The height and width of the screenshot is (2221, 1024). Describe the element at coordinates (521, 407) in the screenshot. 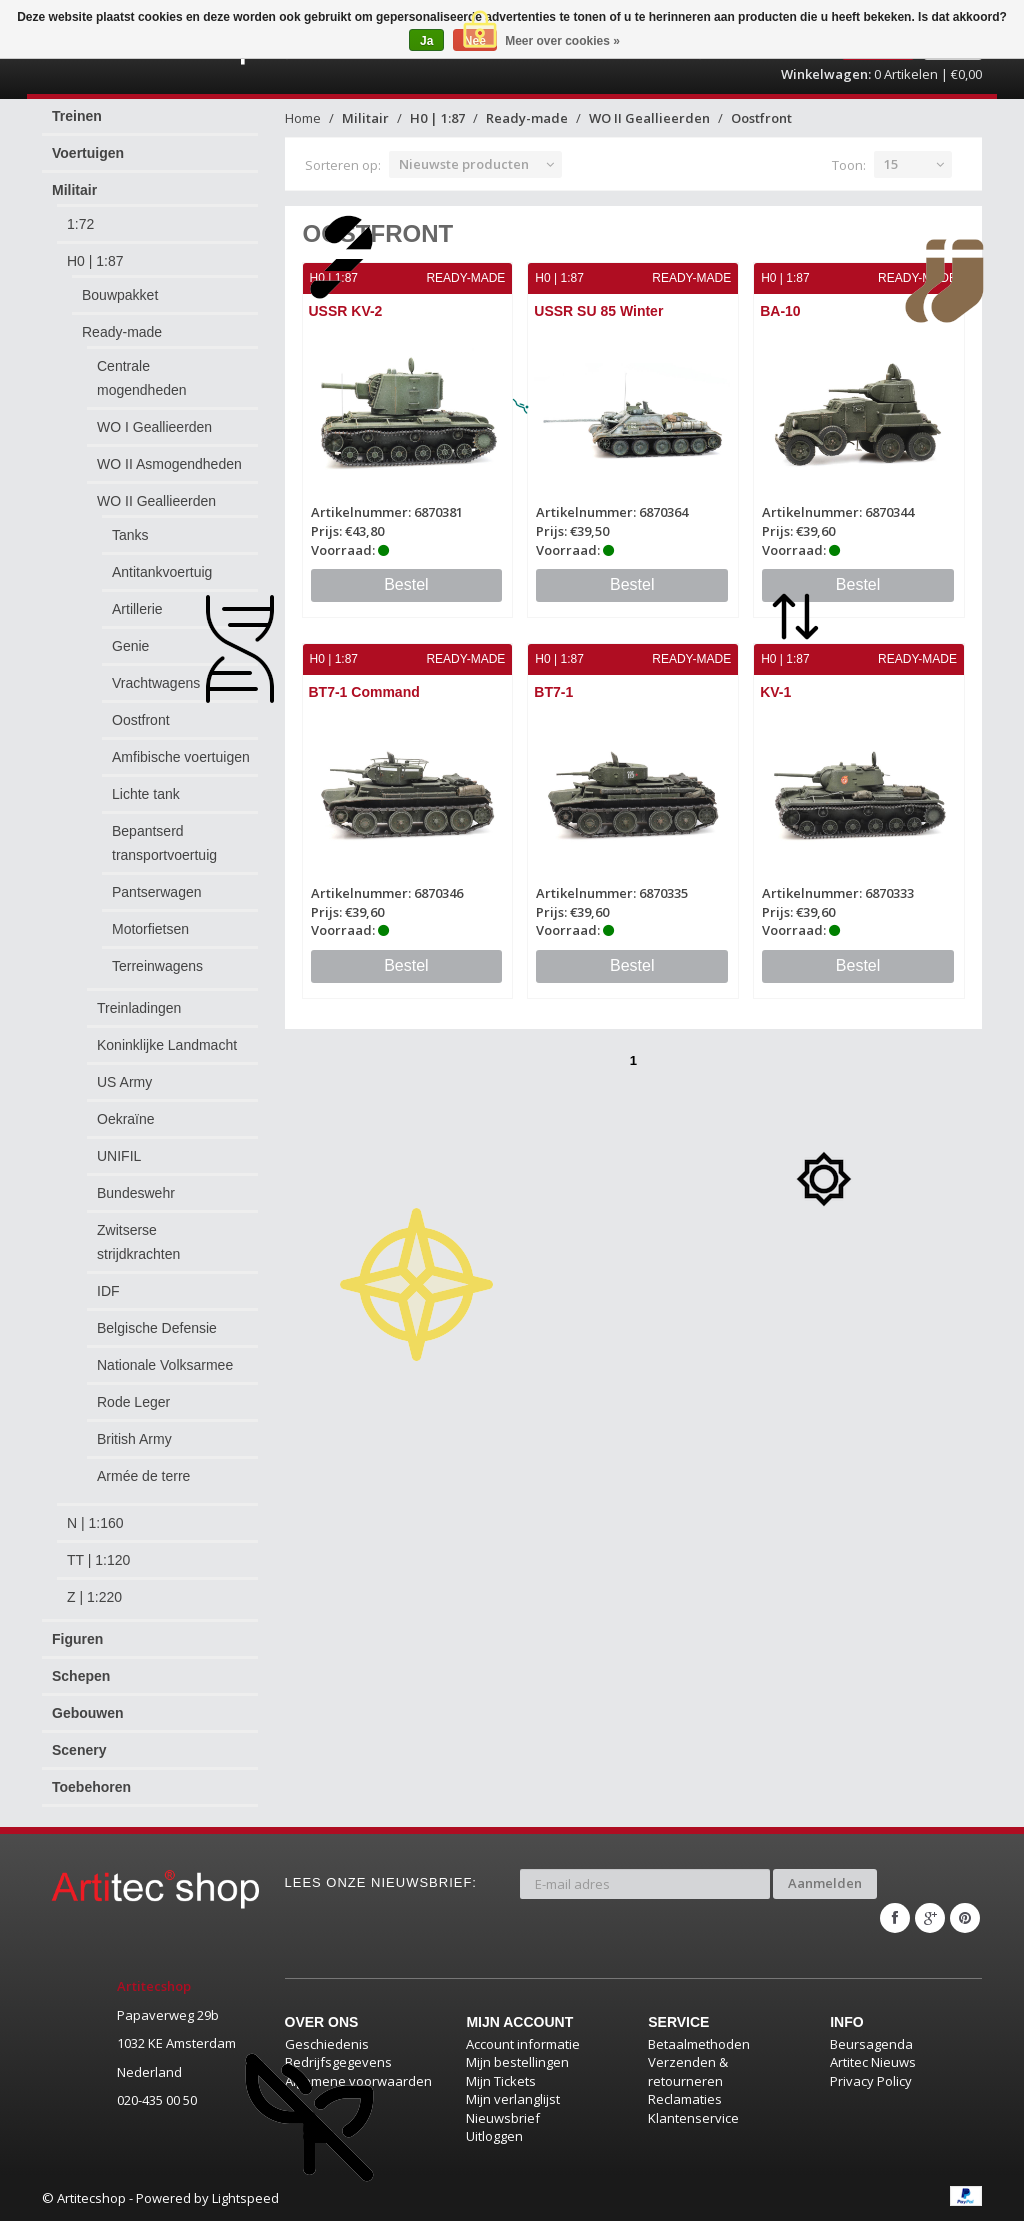

I see `browse scuba diving activities or lessons` at that location.